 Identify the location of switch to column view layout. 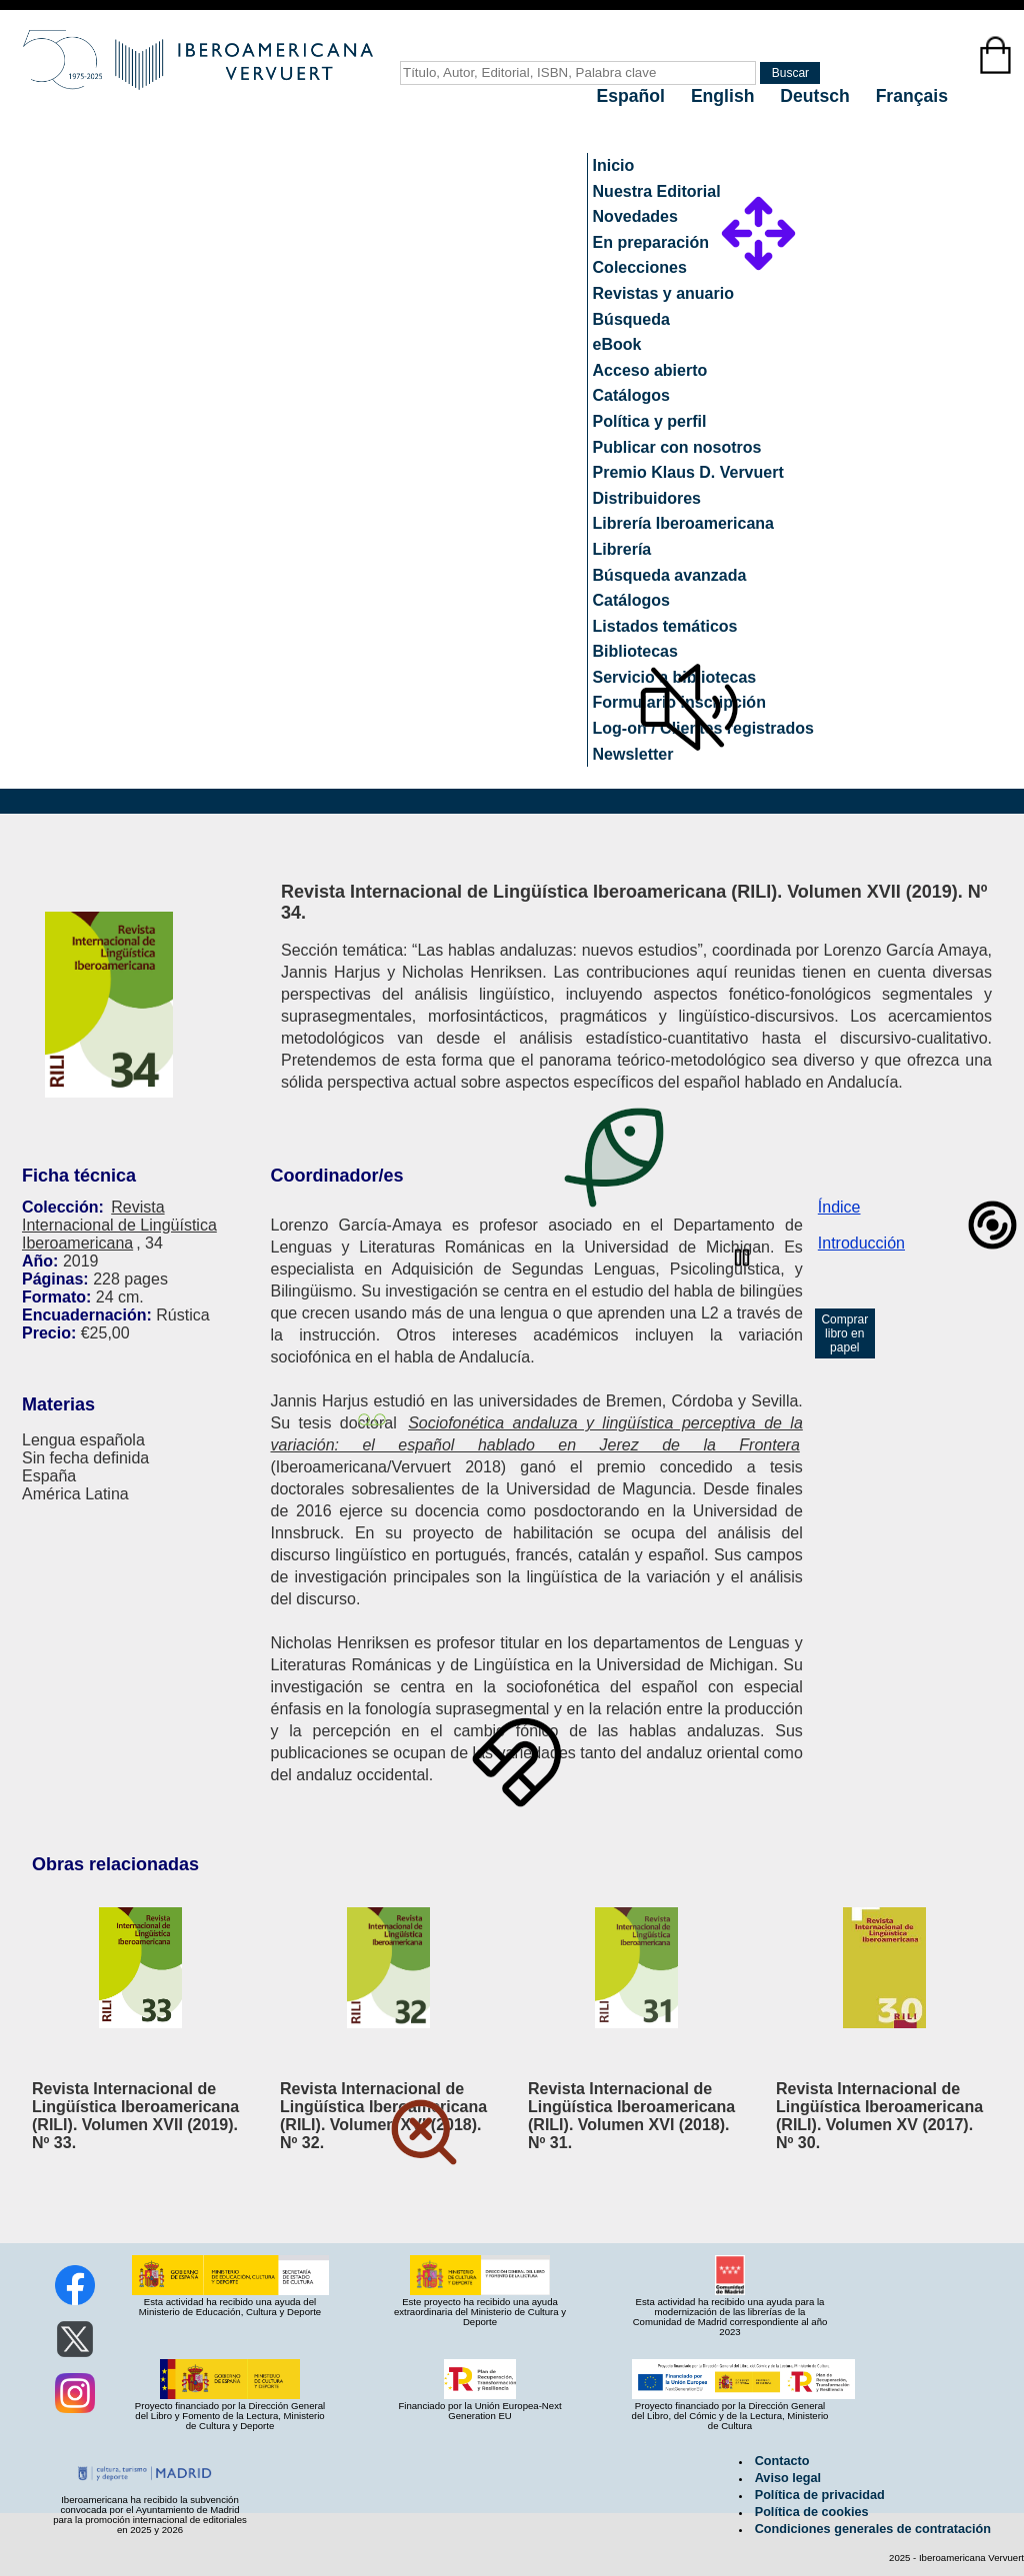
(742, 1258).